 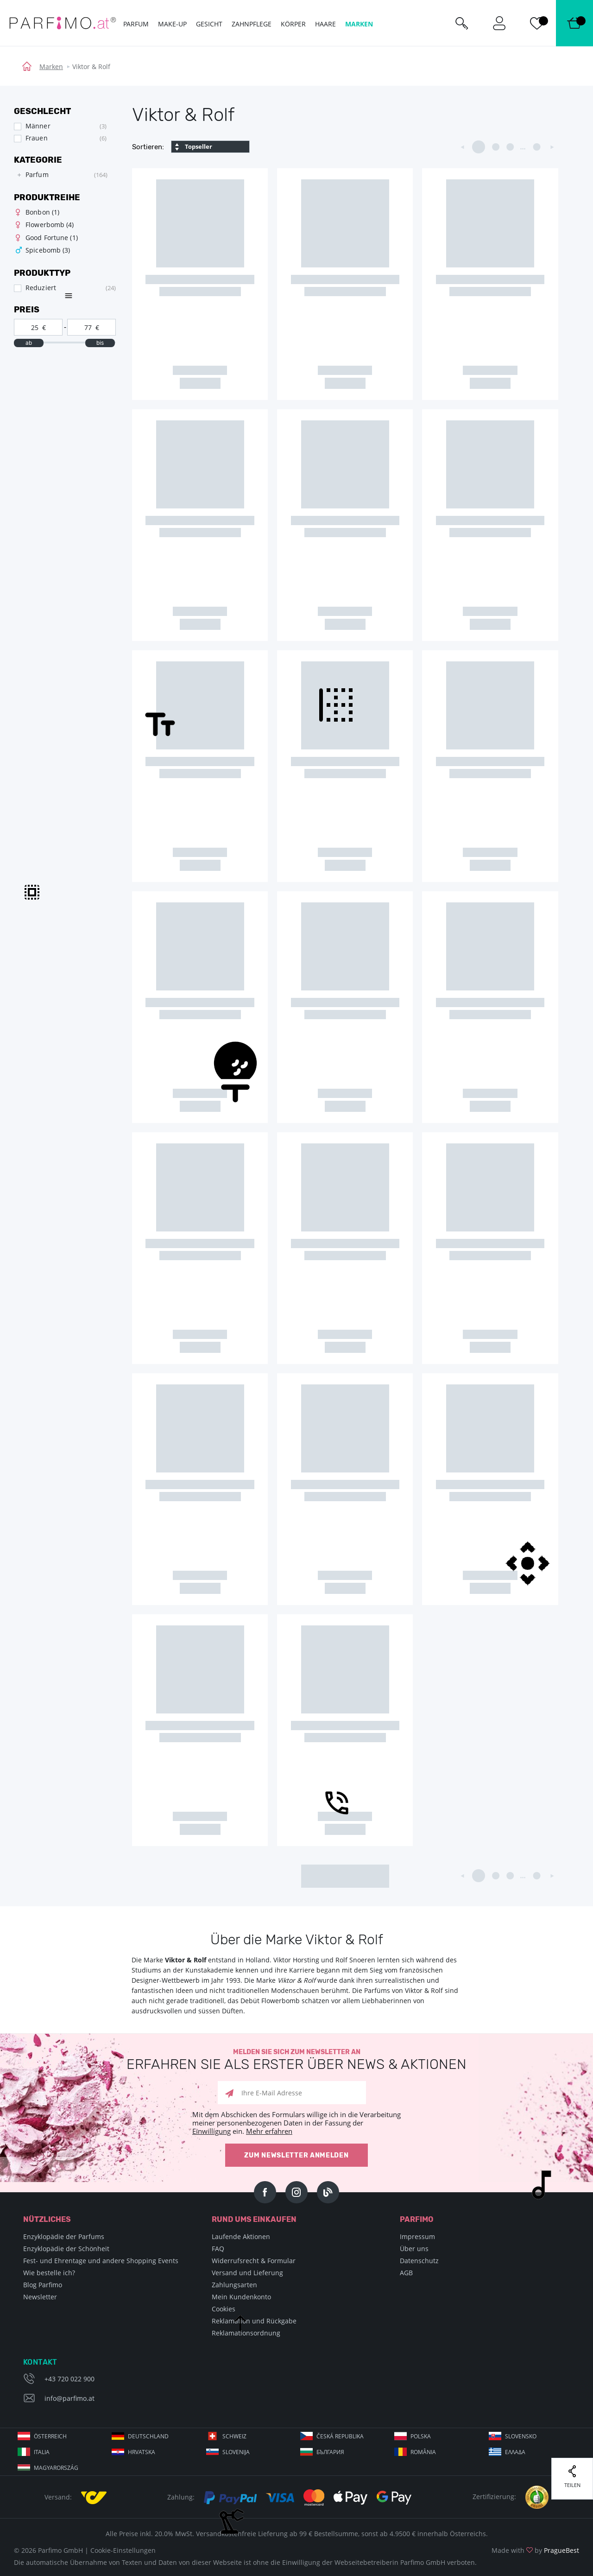 What do you see at coordinates (32, 892) in the screenshot?
I see `select all items in a list or grid` at bounding box center [32, 892].